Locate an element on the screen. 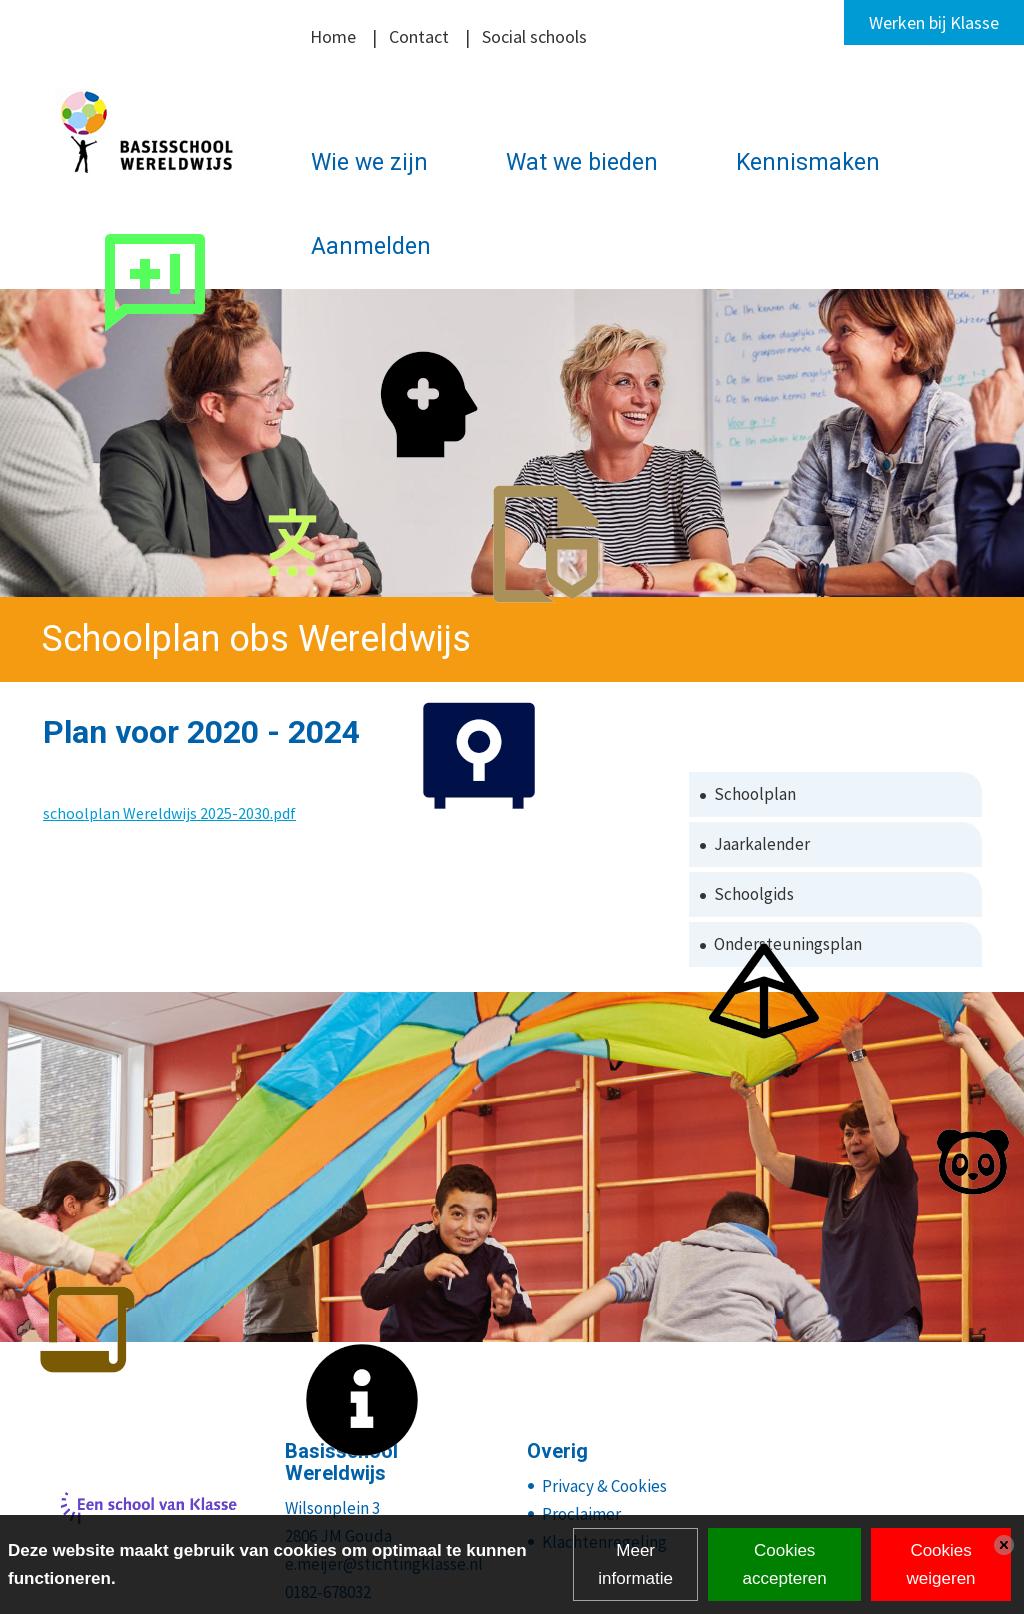  access mental health resources is located at coordinates (428, 404).